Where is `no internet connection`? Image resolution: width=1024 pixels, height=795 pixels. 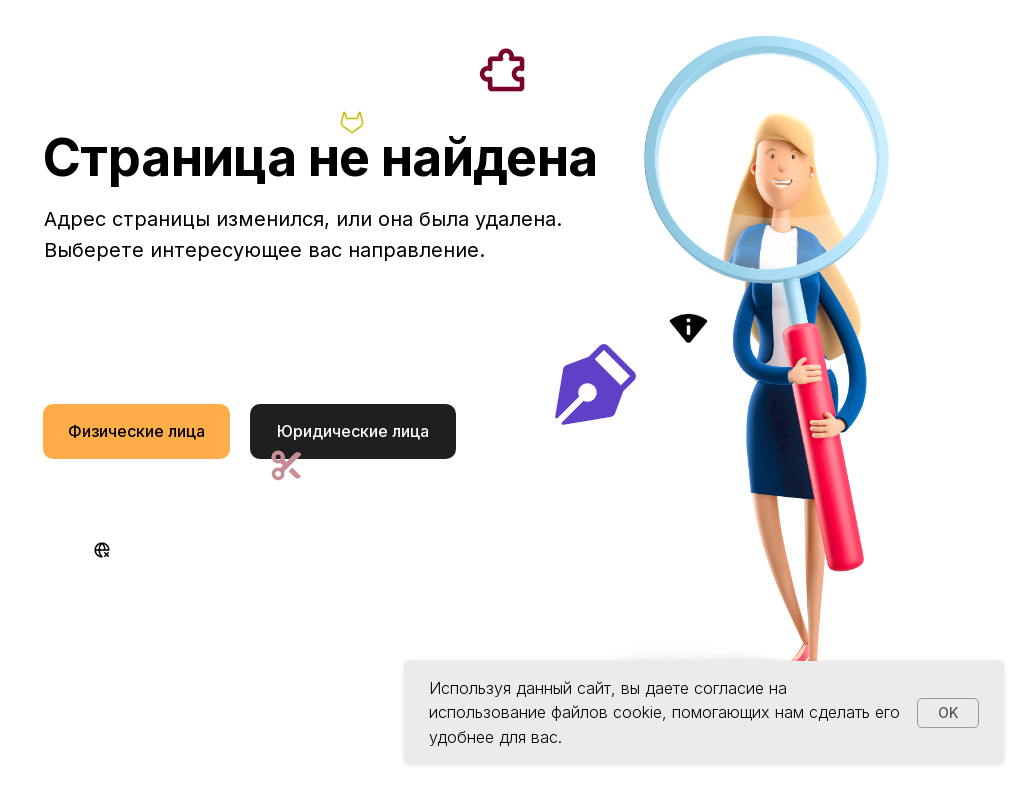
no internet connection is located at coordinates (102, 550).